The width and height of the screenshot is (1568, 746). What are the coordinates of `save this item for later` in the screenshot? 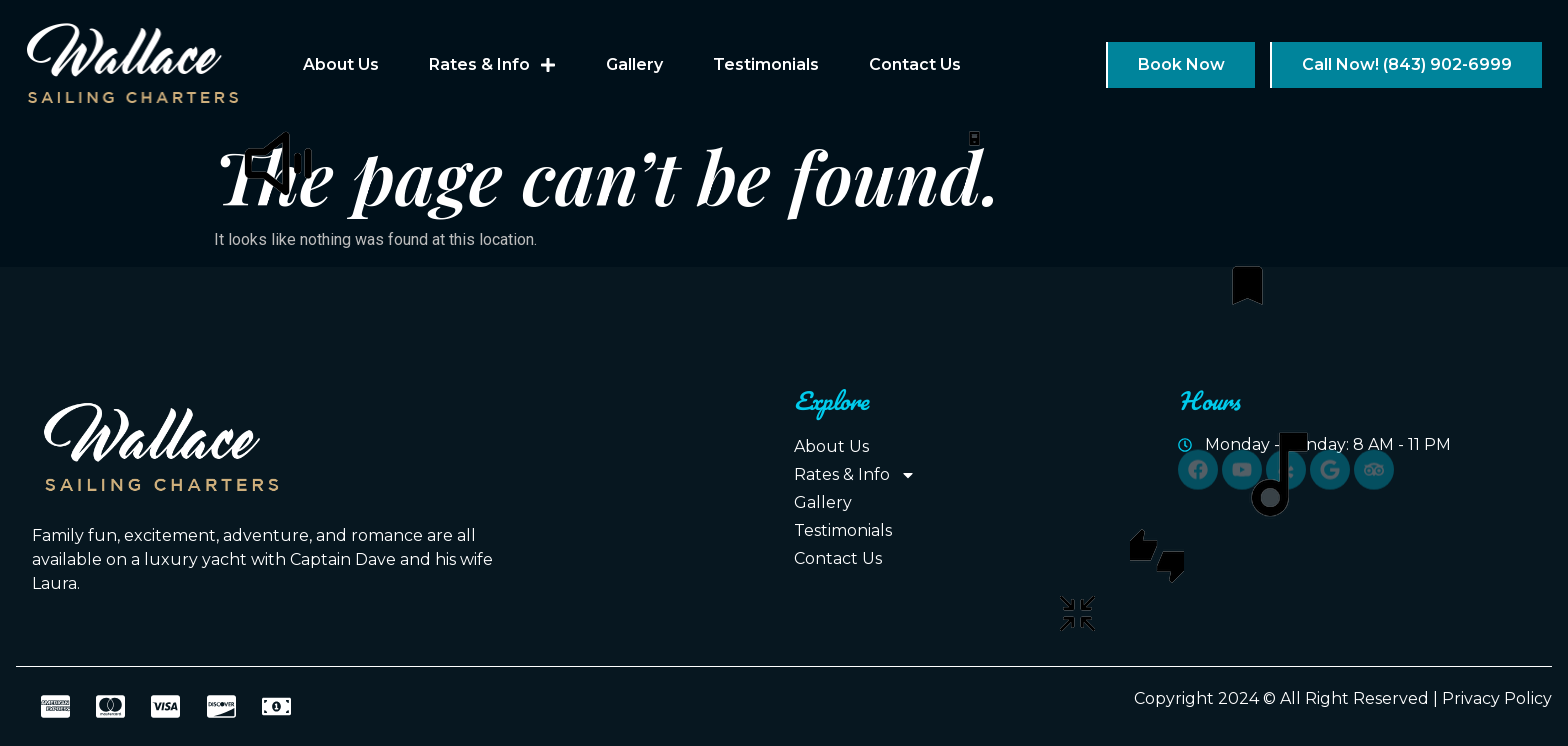 It's located at (1247, 285).